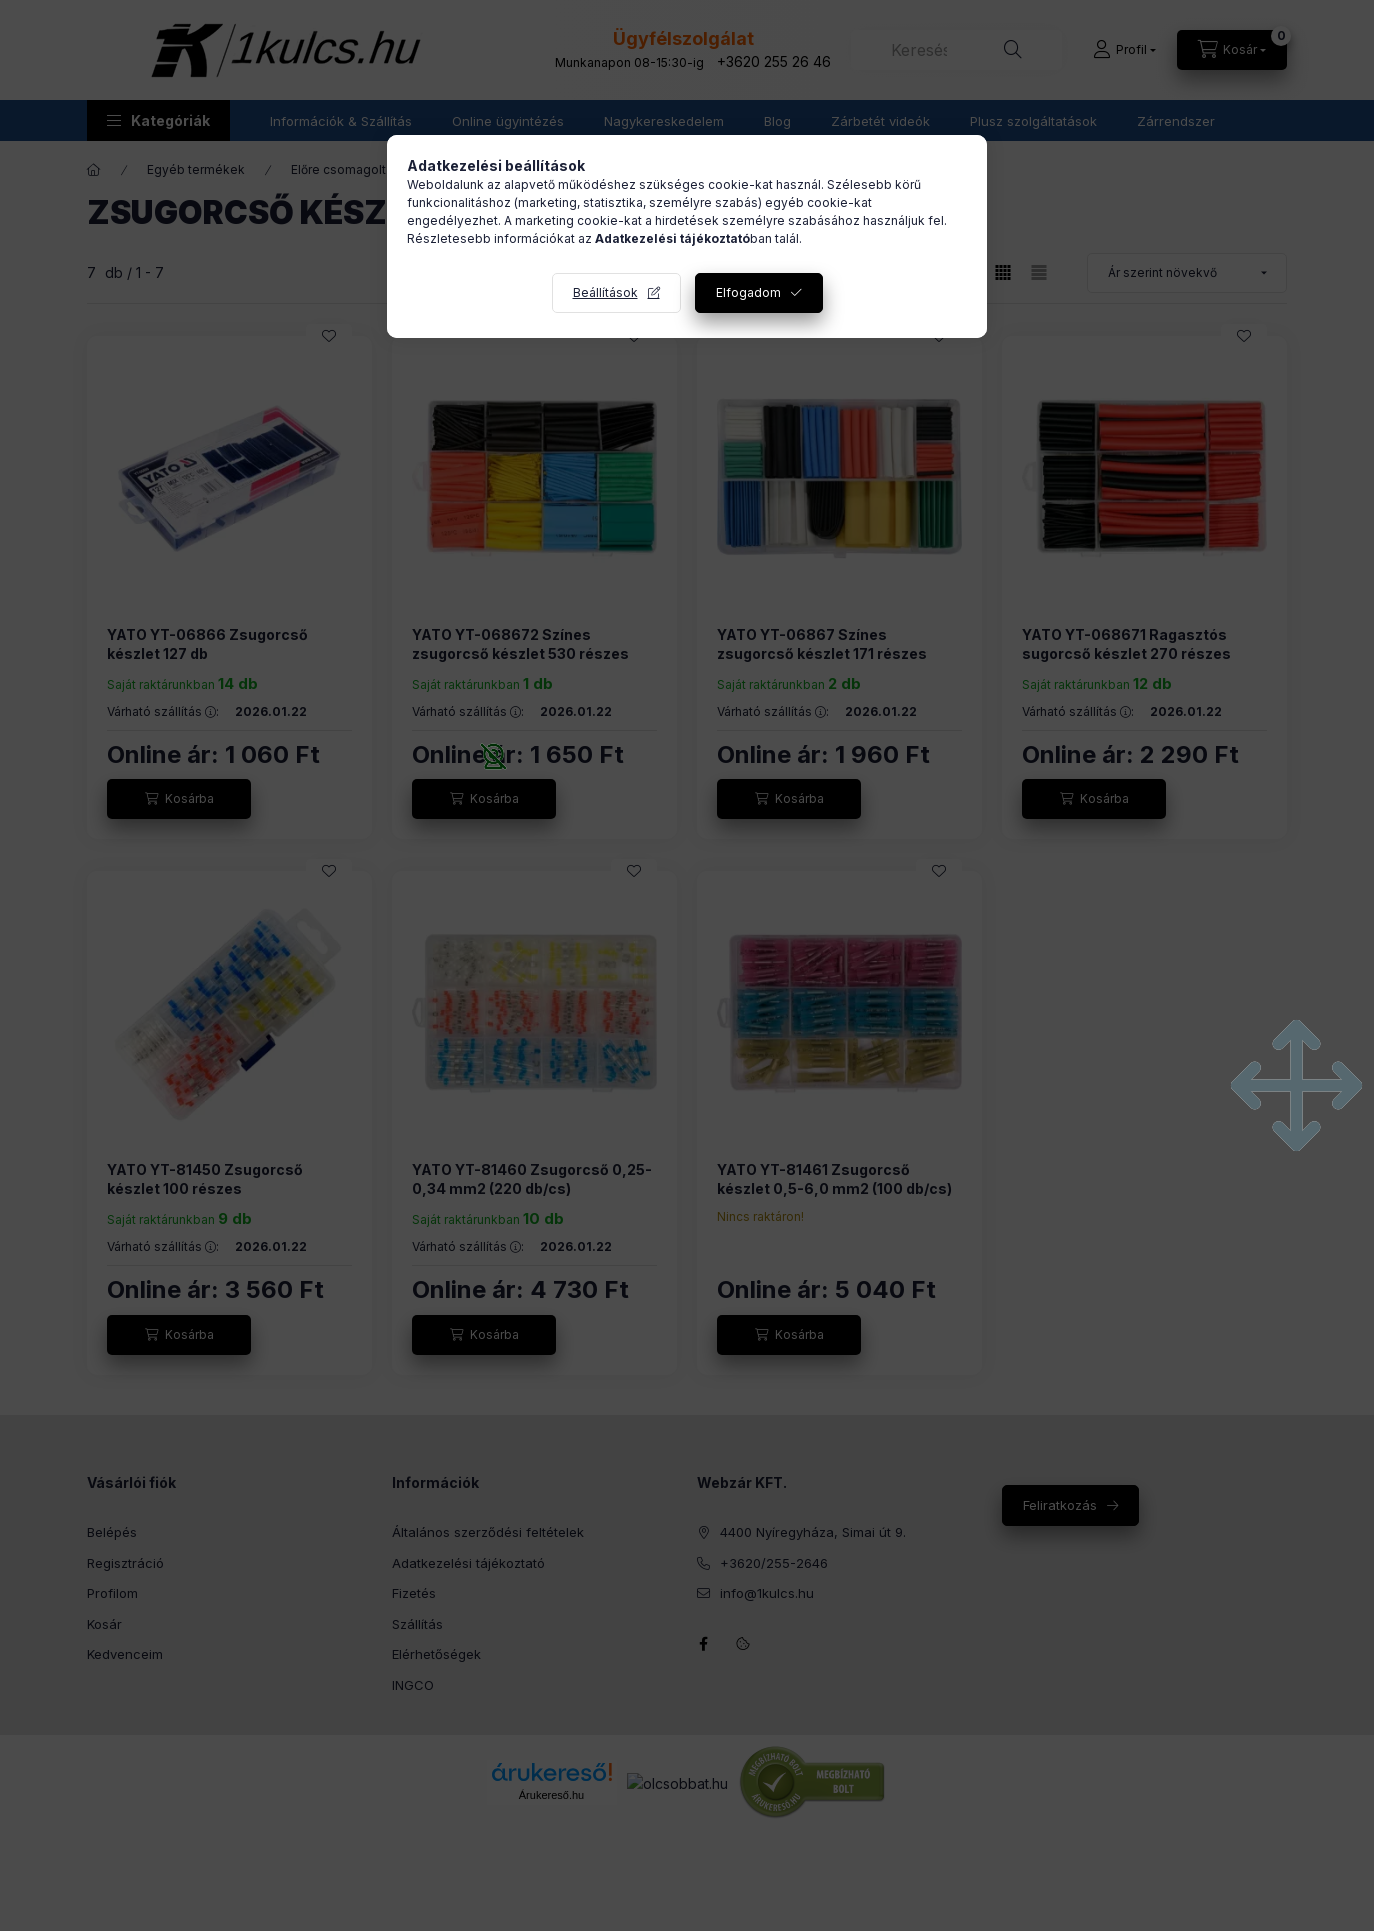 The image size is (1374, 1931). I want to click on move or reposition an element, so click(1296, 1085).